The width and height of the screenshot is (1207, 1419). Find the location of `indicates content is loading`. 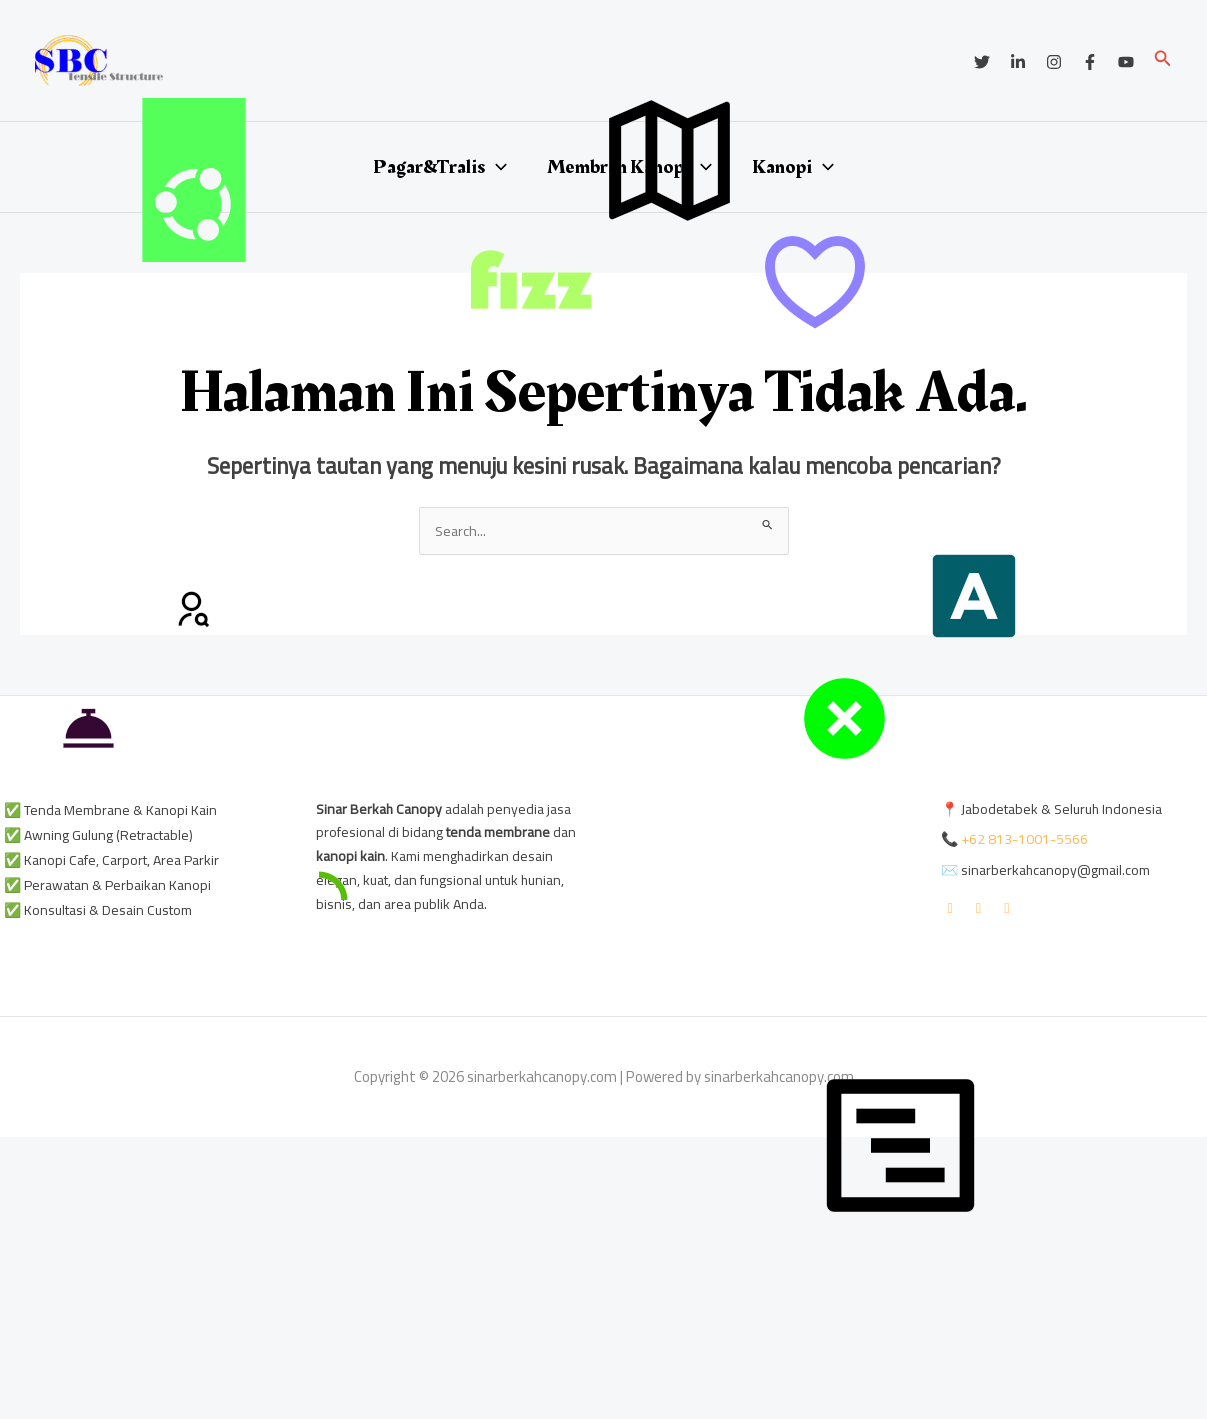

indicates content is loading is located at coordinates (319, 900).